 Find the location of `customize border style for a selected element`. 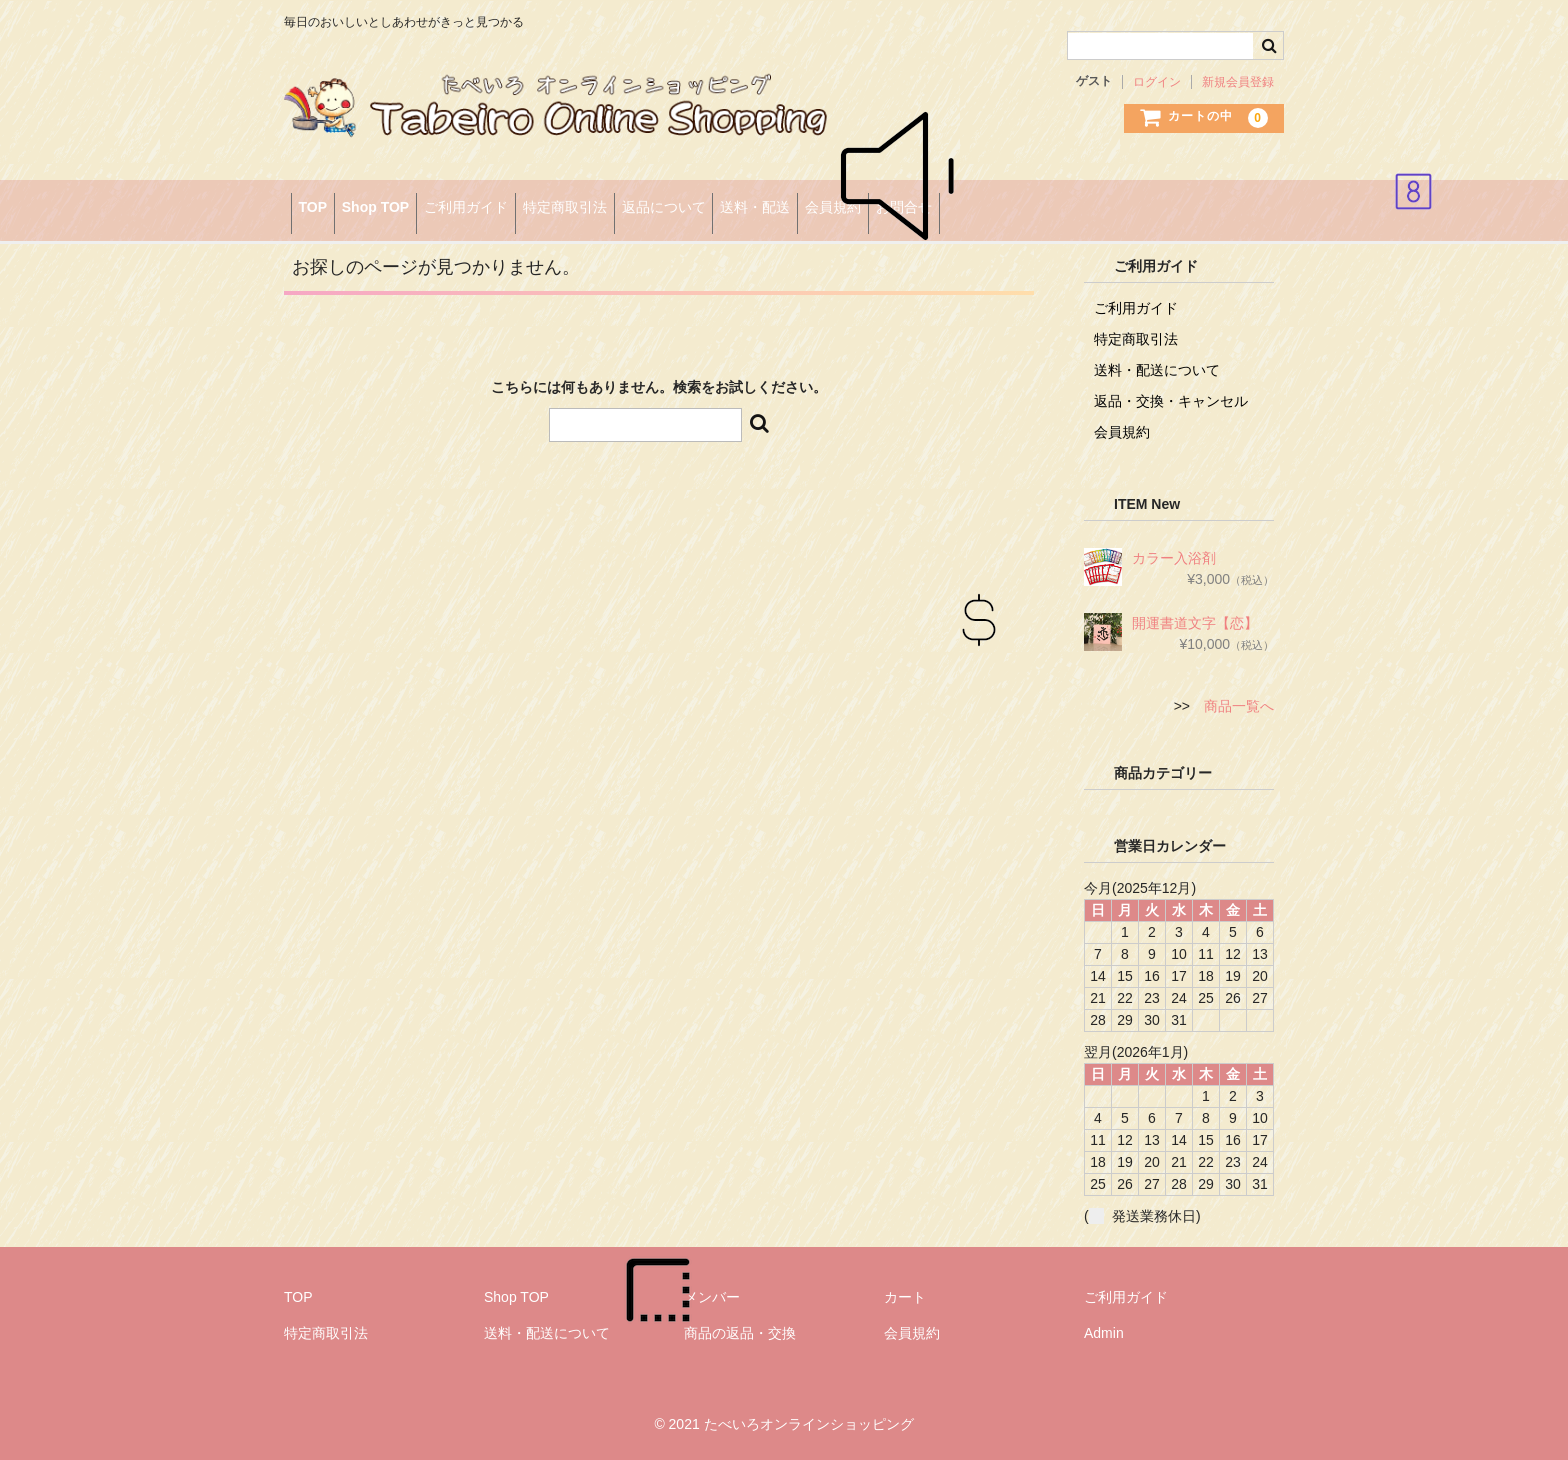

customize border style for a selected element is located at coordinates (658, 1290).